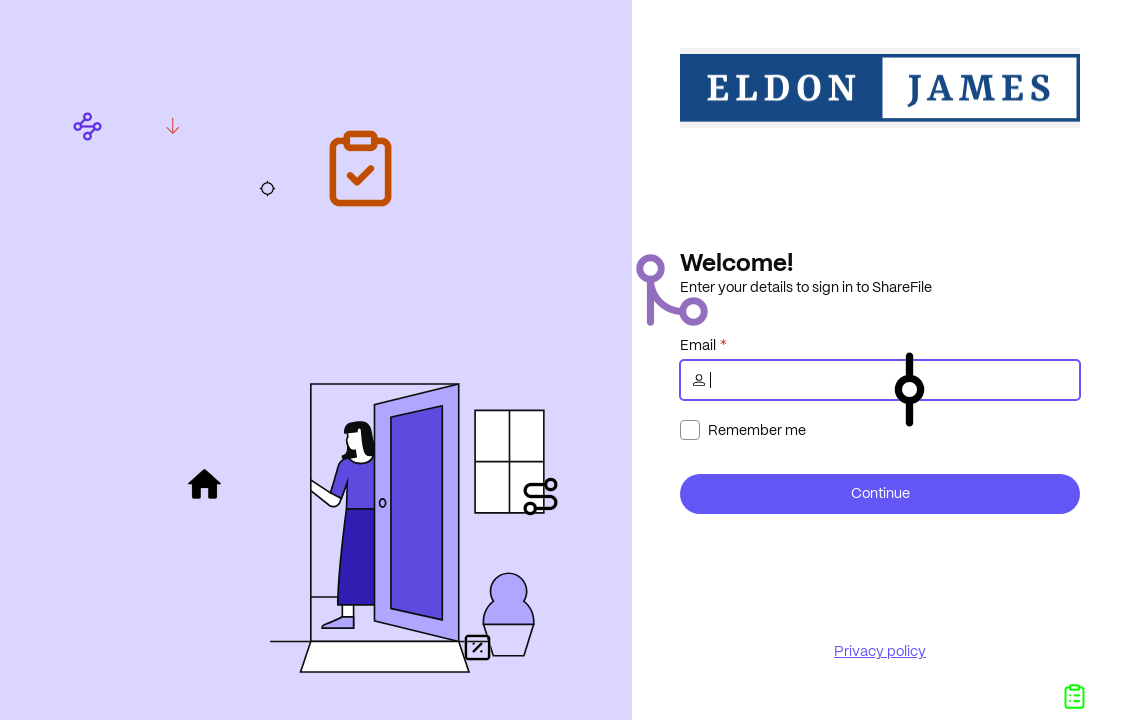 This screenshot has width=1128, height=720. What do you see at coordinates (1074, 696) in the screenshot?
I see `view task list or checklist` at bounding box center [1074, 696].